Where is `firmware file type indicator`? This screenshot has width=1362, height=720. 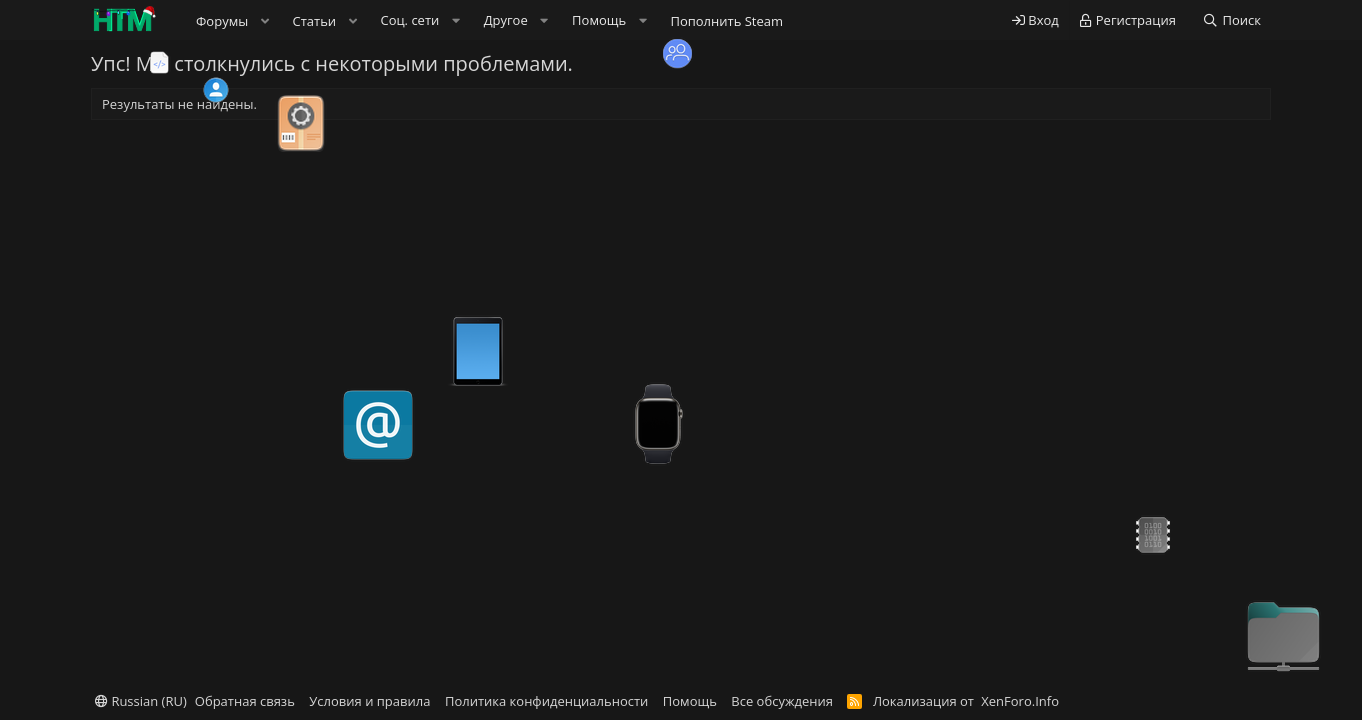 firmware file type indicator is located at coordinates (1153, 535).